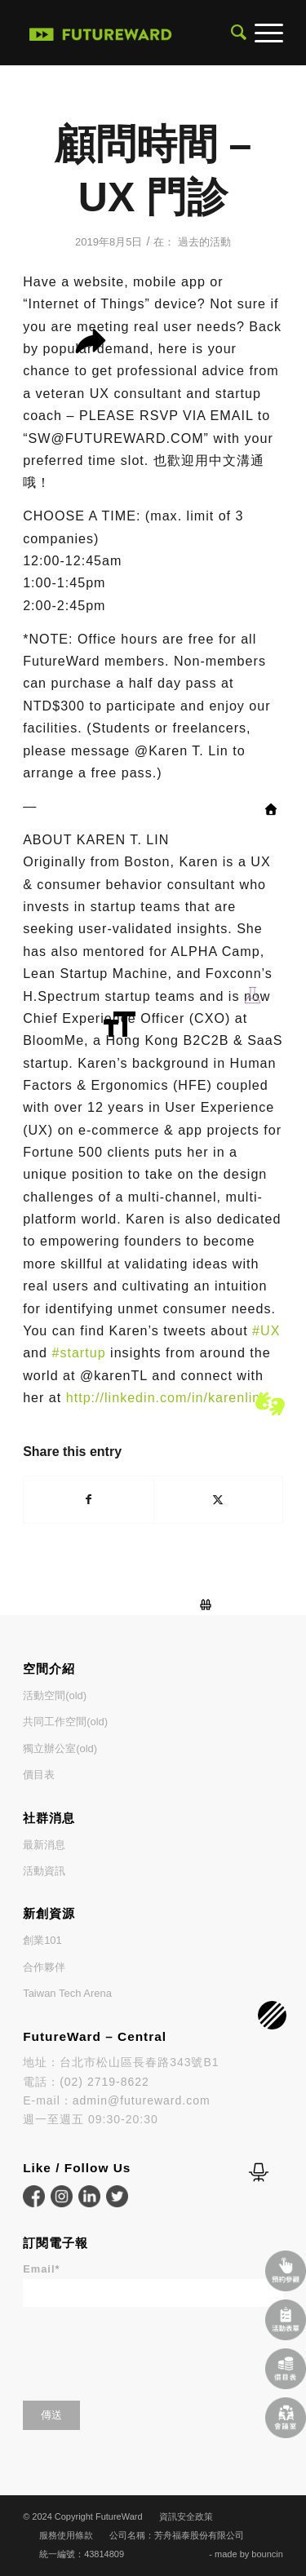  I want to click on access lab or experimental features, so click(252, 995).